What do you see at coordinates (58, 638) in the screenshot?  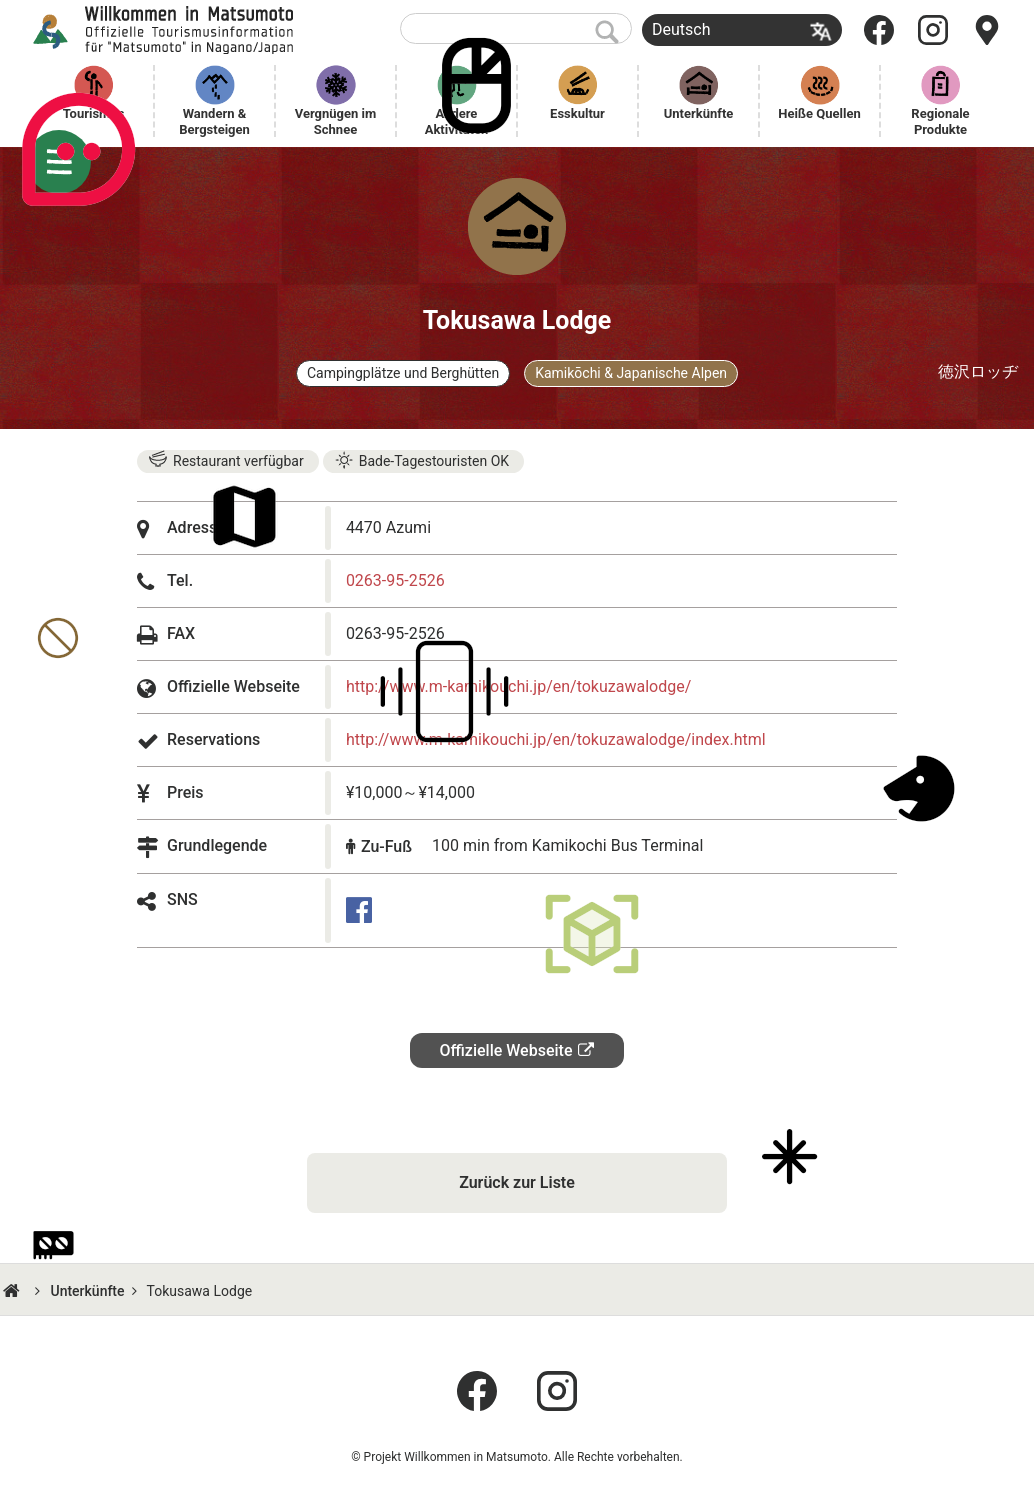 I see `indicates a blocked or prohibited action` at bounding box center [58, 638].